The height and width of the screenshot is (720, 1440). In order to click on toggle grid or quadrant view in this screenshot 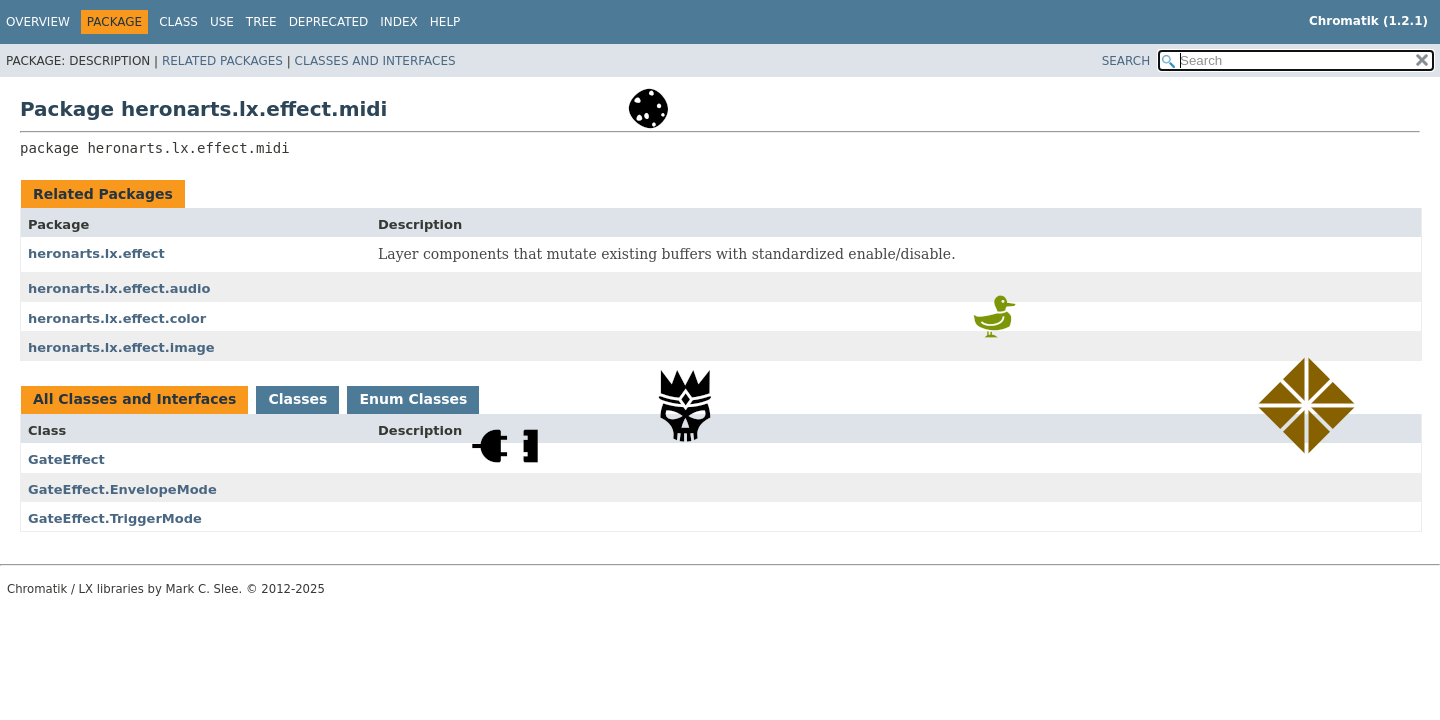, I will do `click(1306, 405)`.